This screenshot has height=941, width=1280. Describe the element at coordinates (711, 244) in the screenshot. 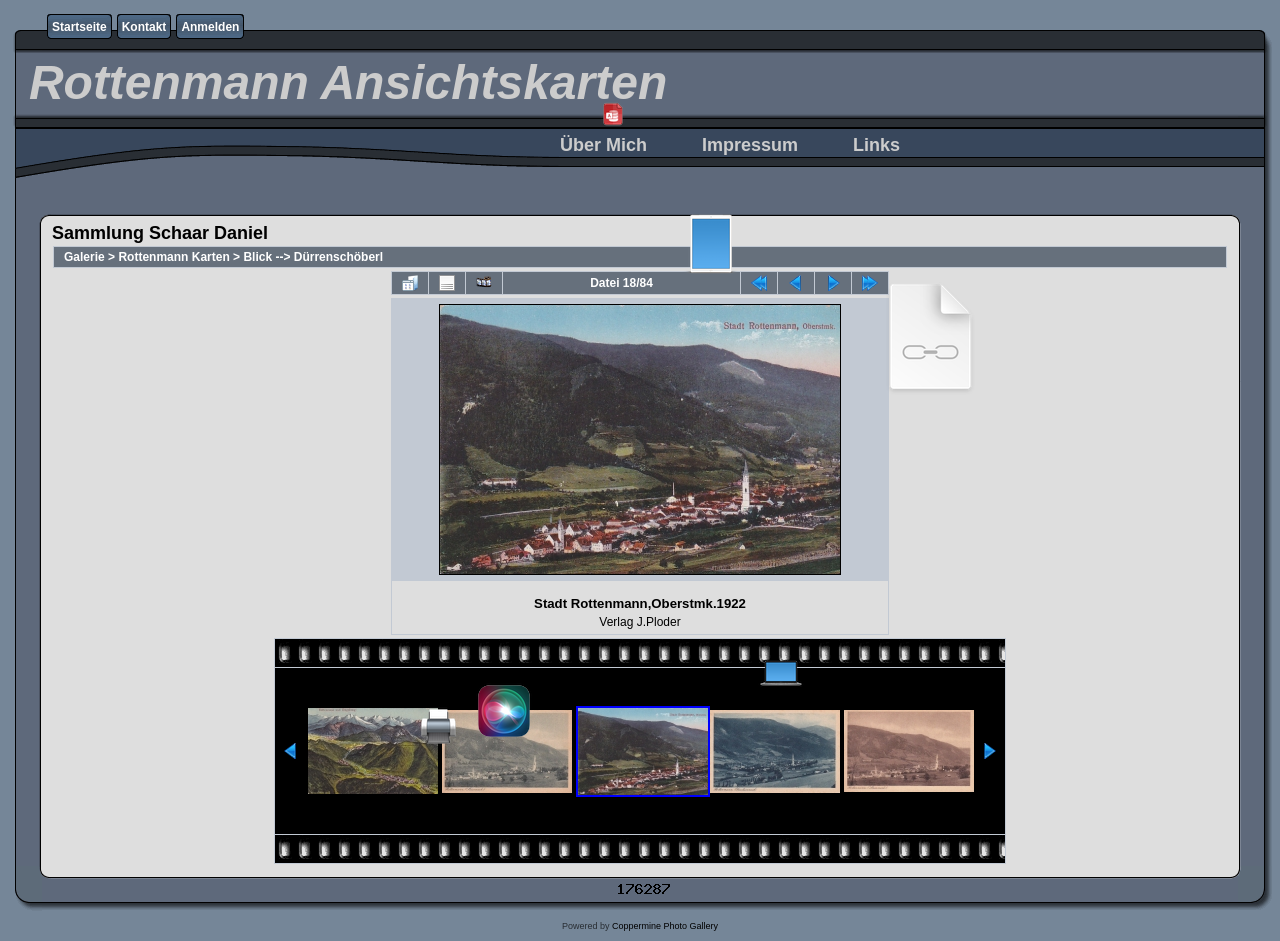

I see `iPad Pro with cellular connectivity` at that location.